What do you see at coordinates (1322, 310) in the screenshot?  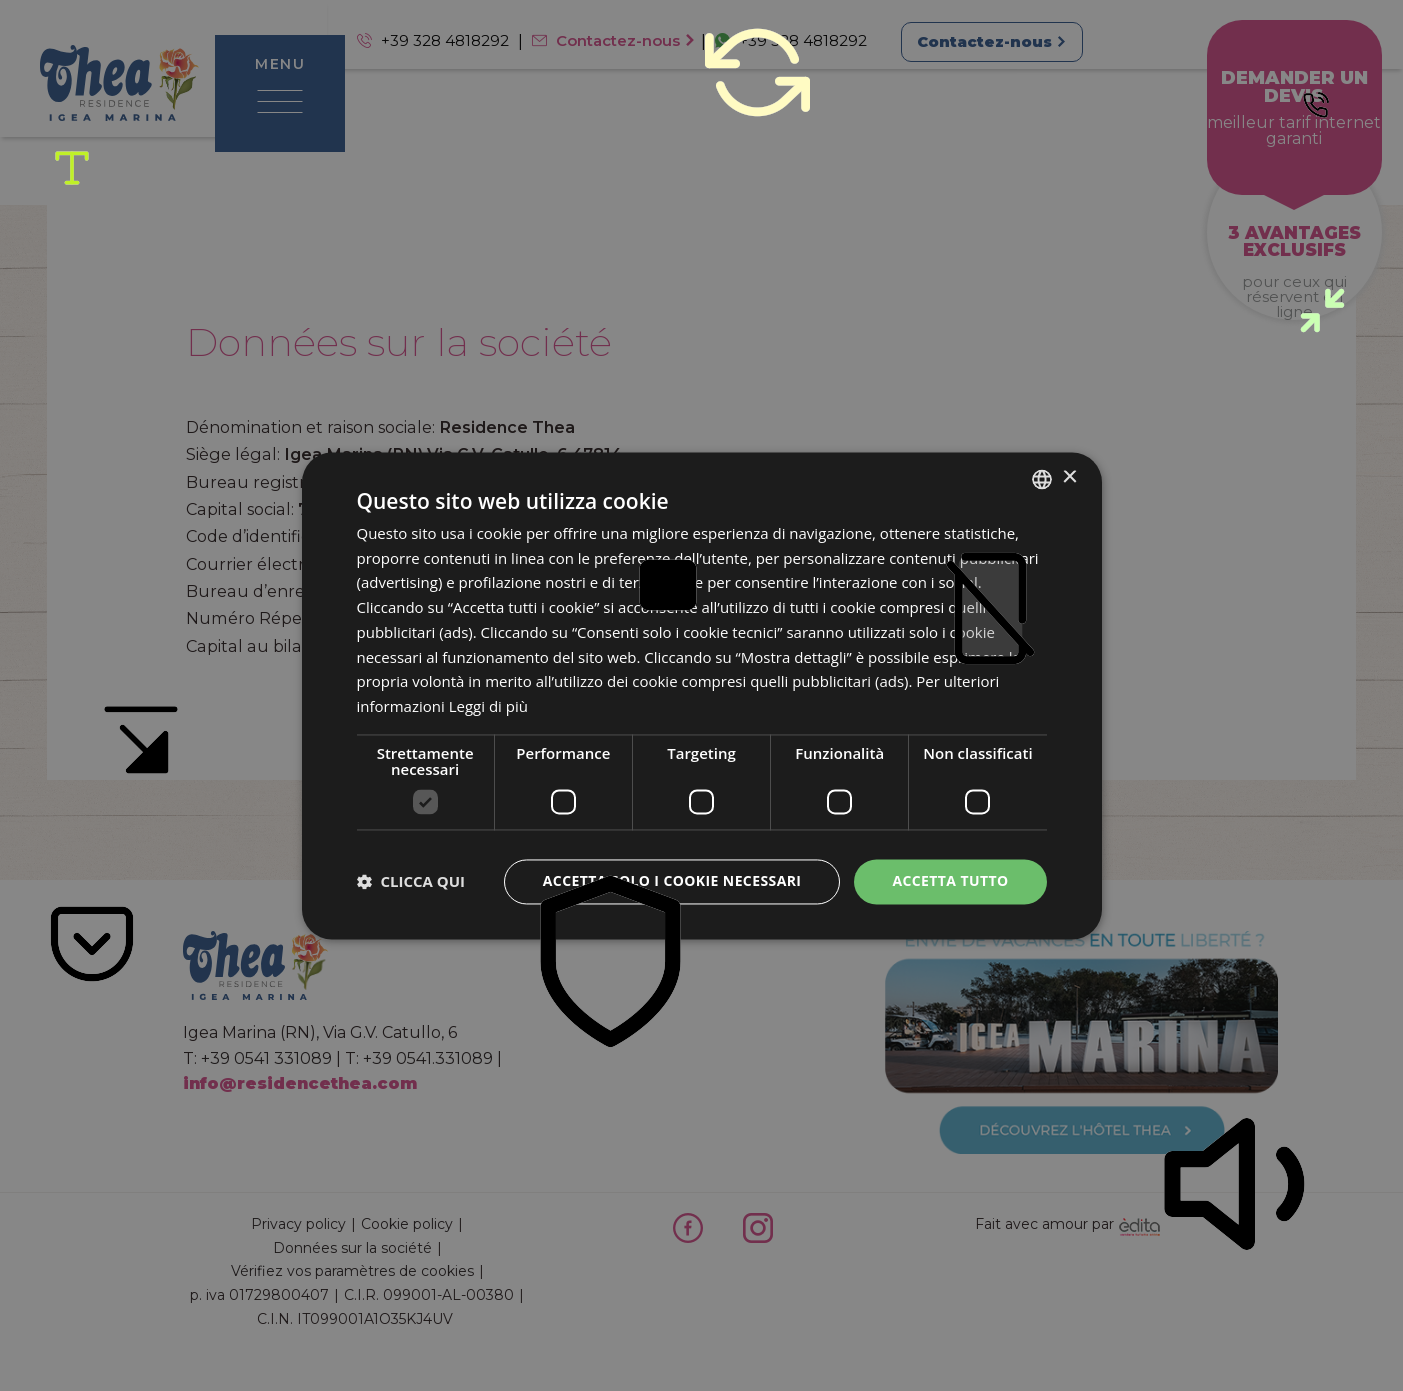 I see `collapse or minimize content` at bounding box center [1322, 310].